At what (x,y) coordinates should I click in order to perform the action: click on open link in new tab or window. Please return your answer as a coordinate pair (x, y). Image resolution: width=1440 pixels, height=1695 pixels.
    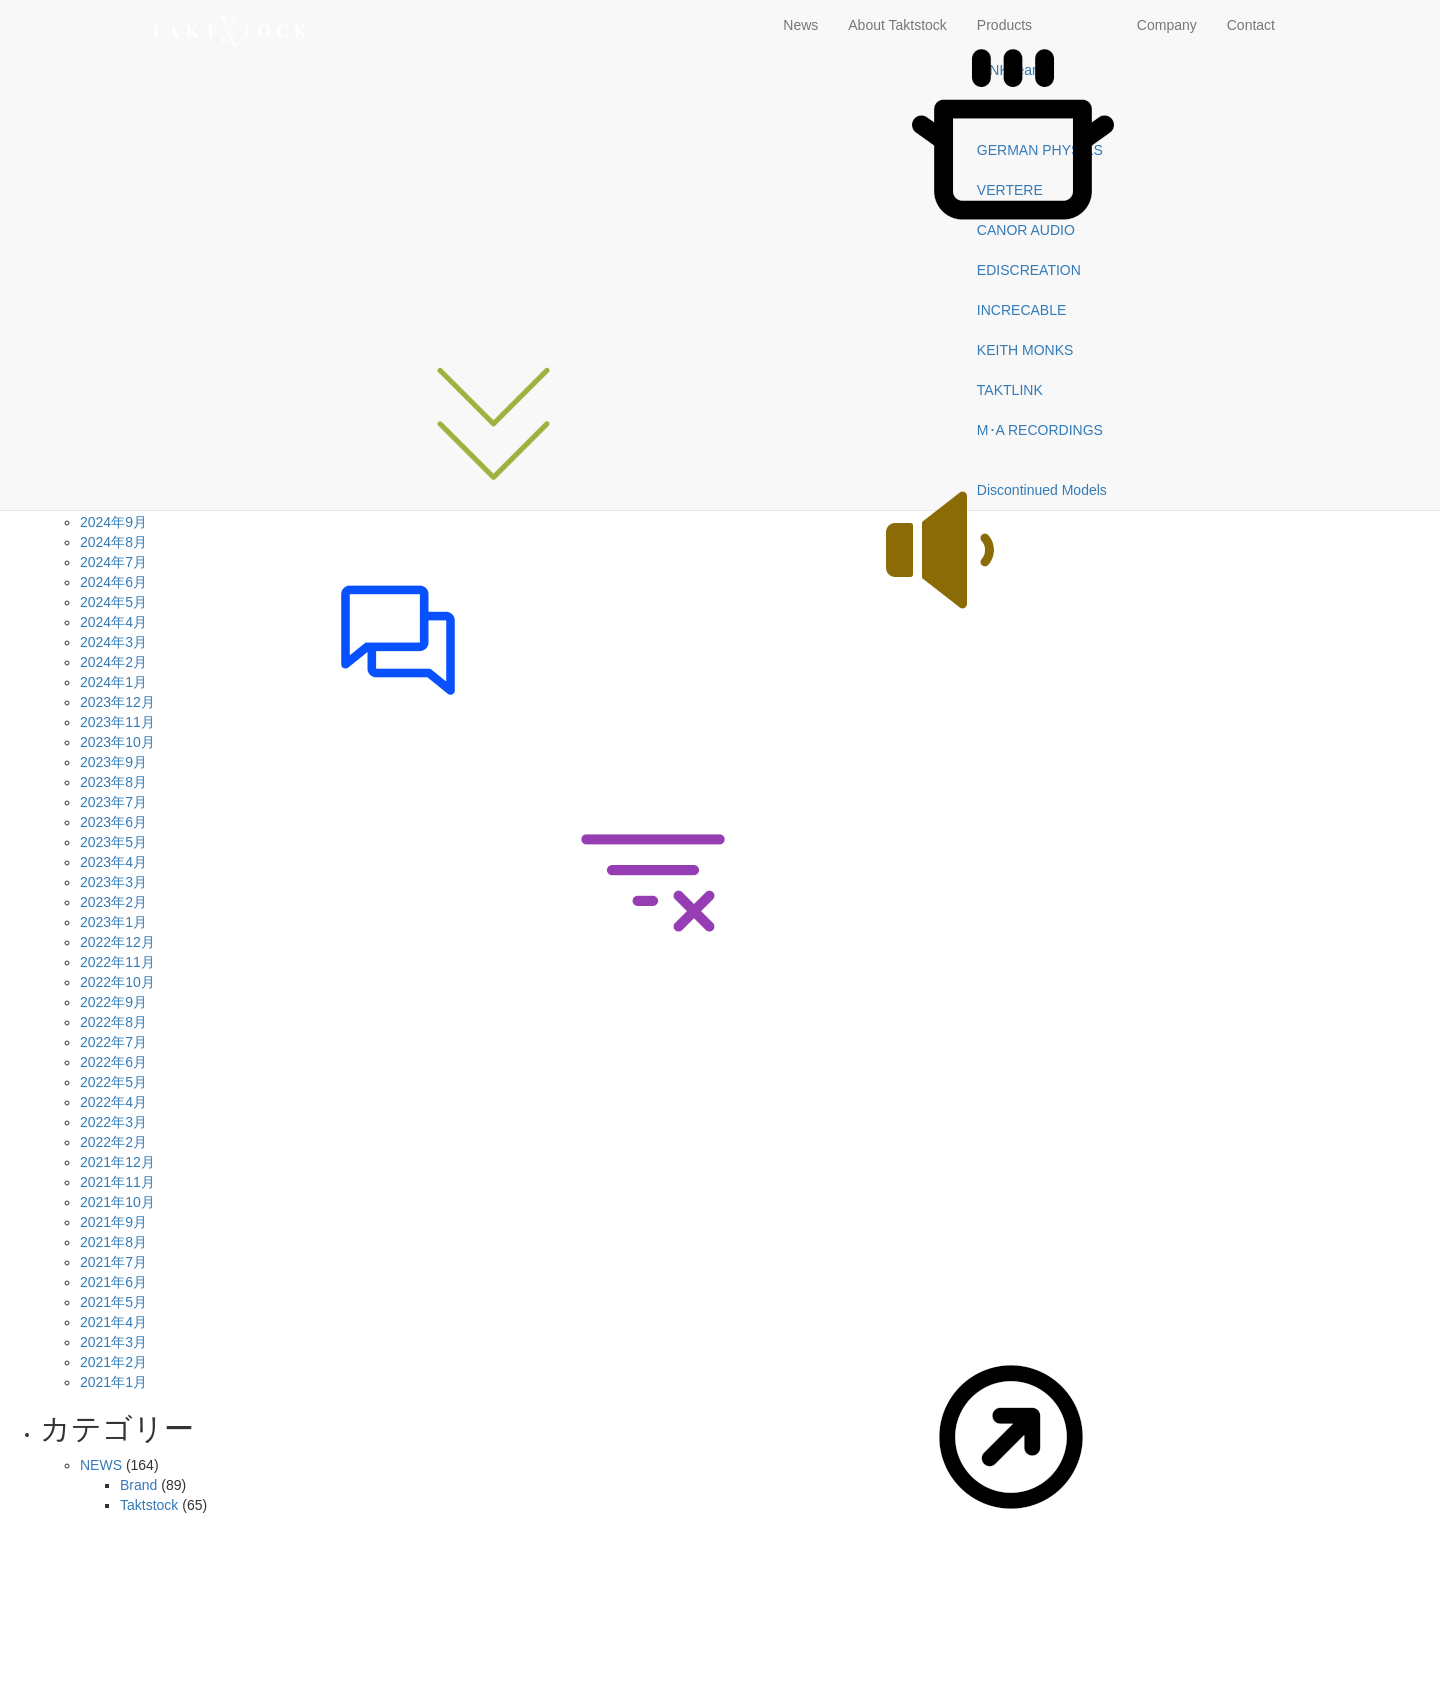
    Looking at the image, I should click on (1011, 1437).